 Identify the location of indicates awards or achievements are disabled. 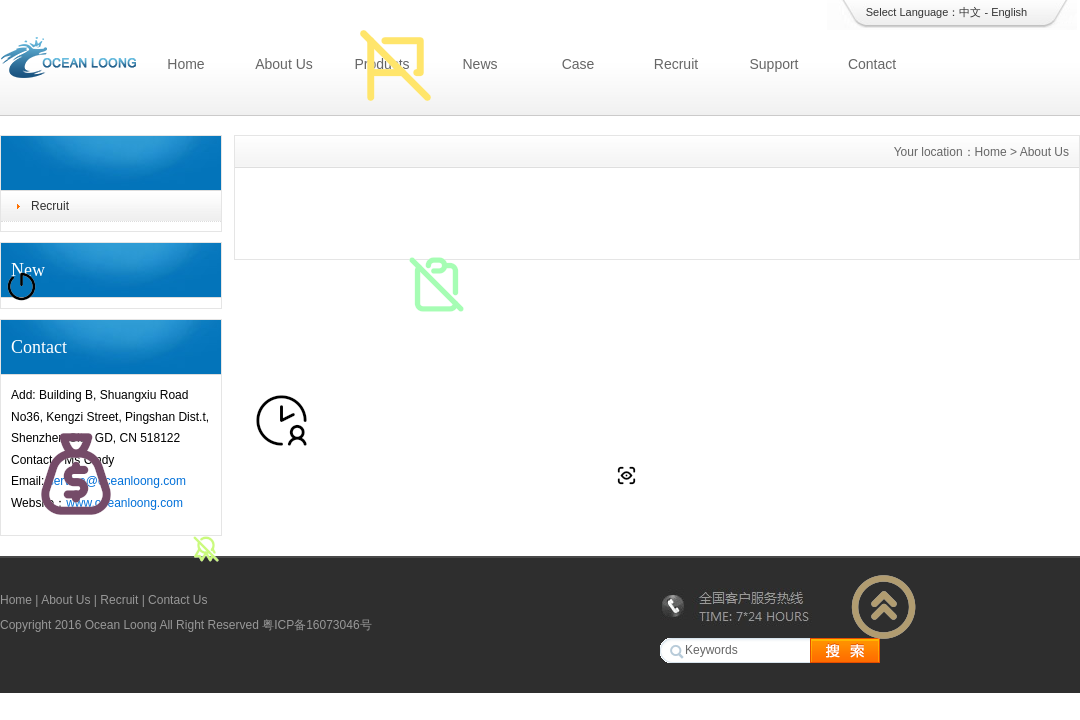
(206, 549).